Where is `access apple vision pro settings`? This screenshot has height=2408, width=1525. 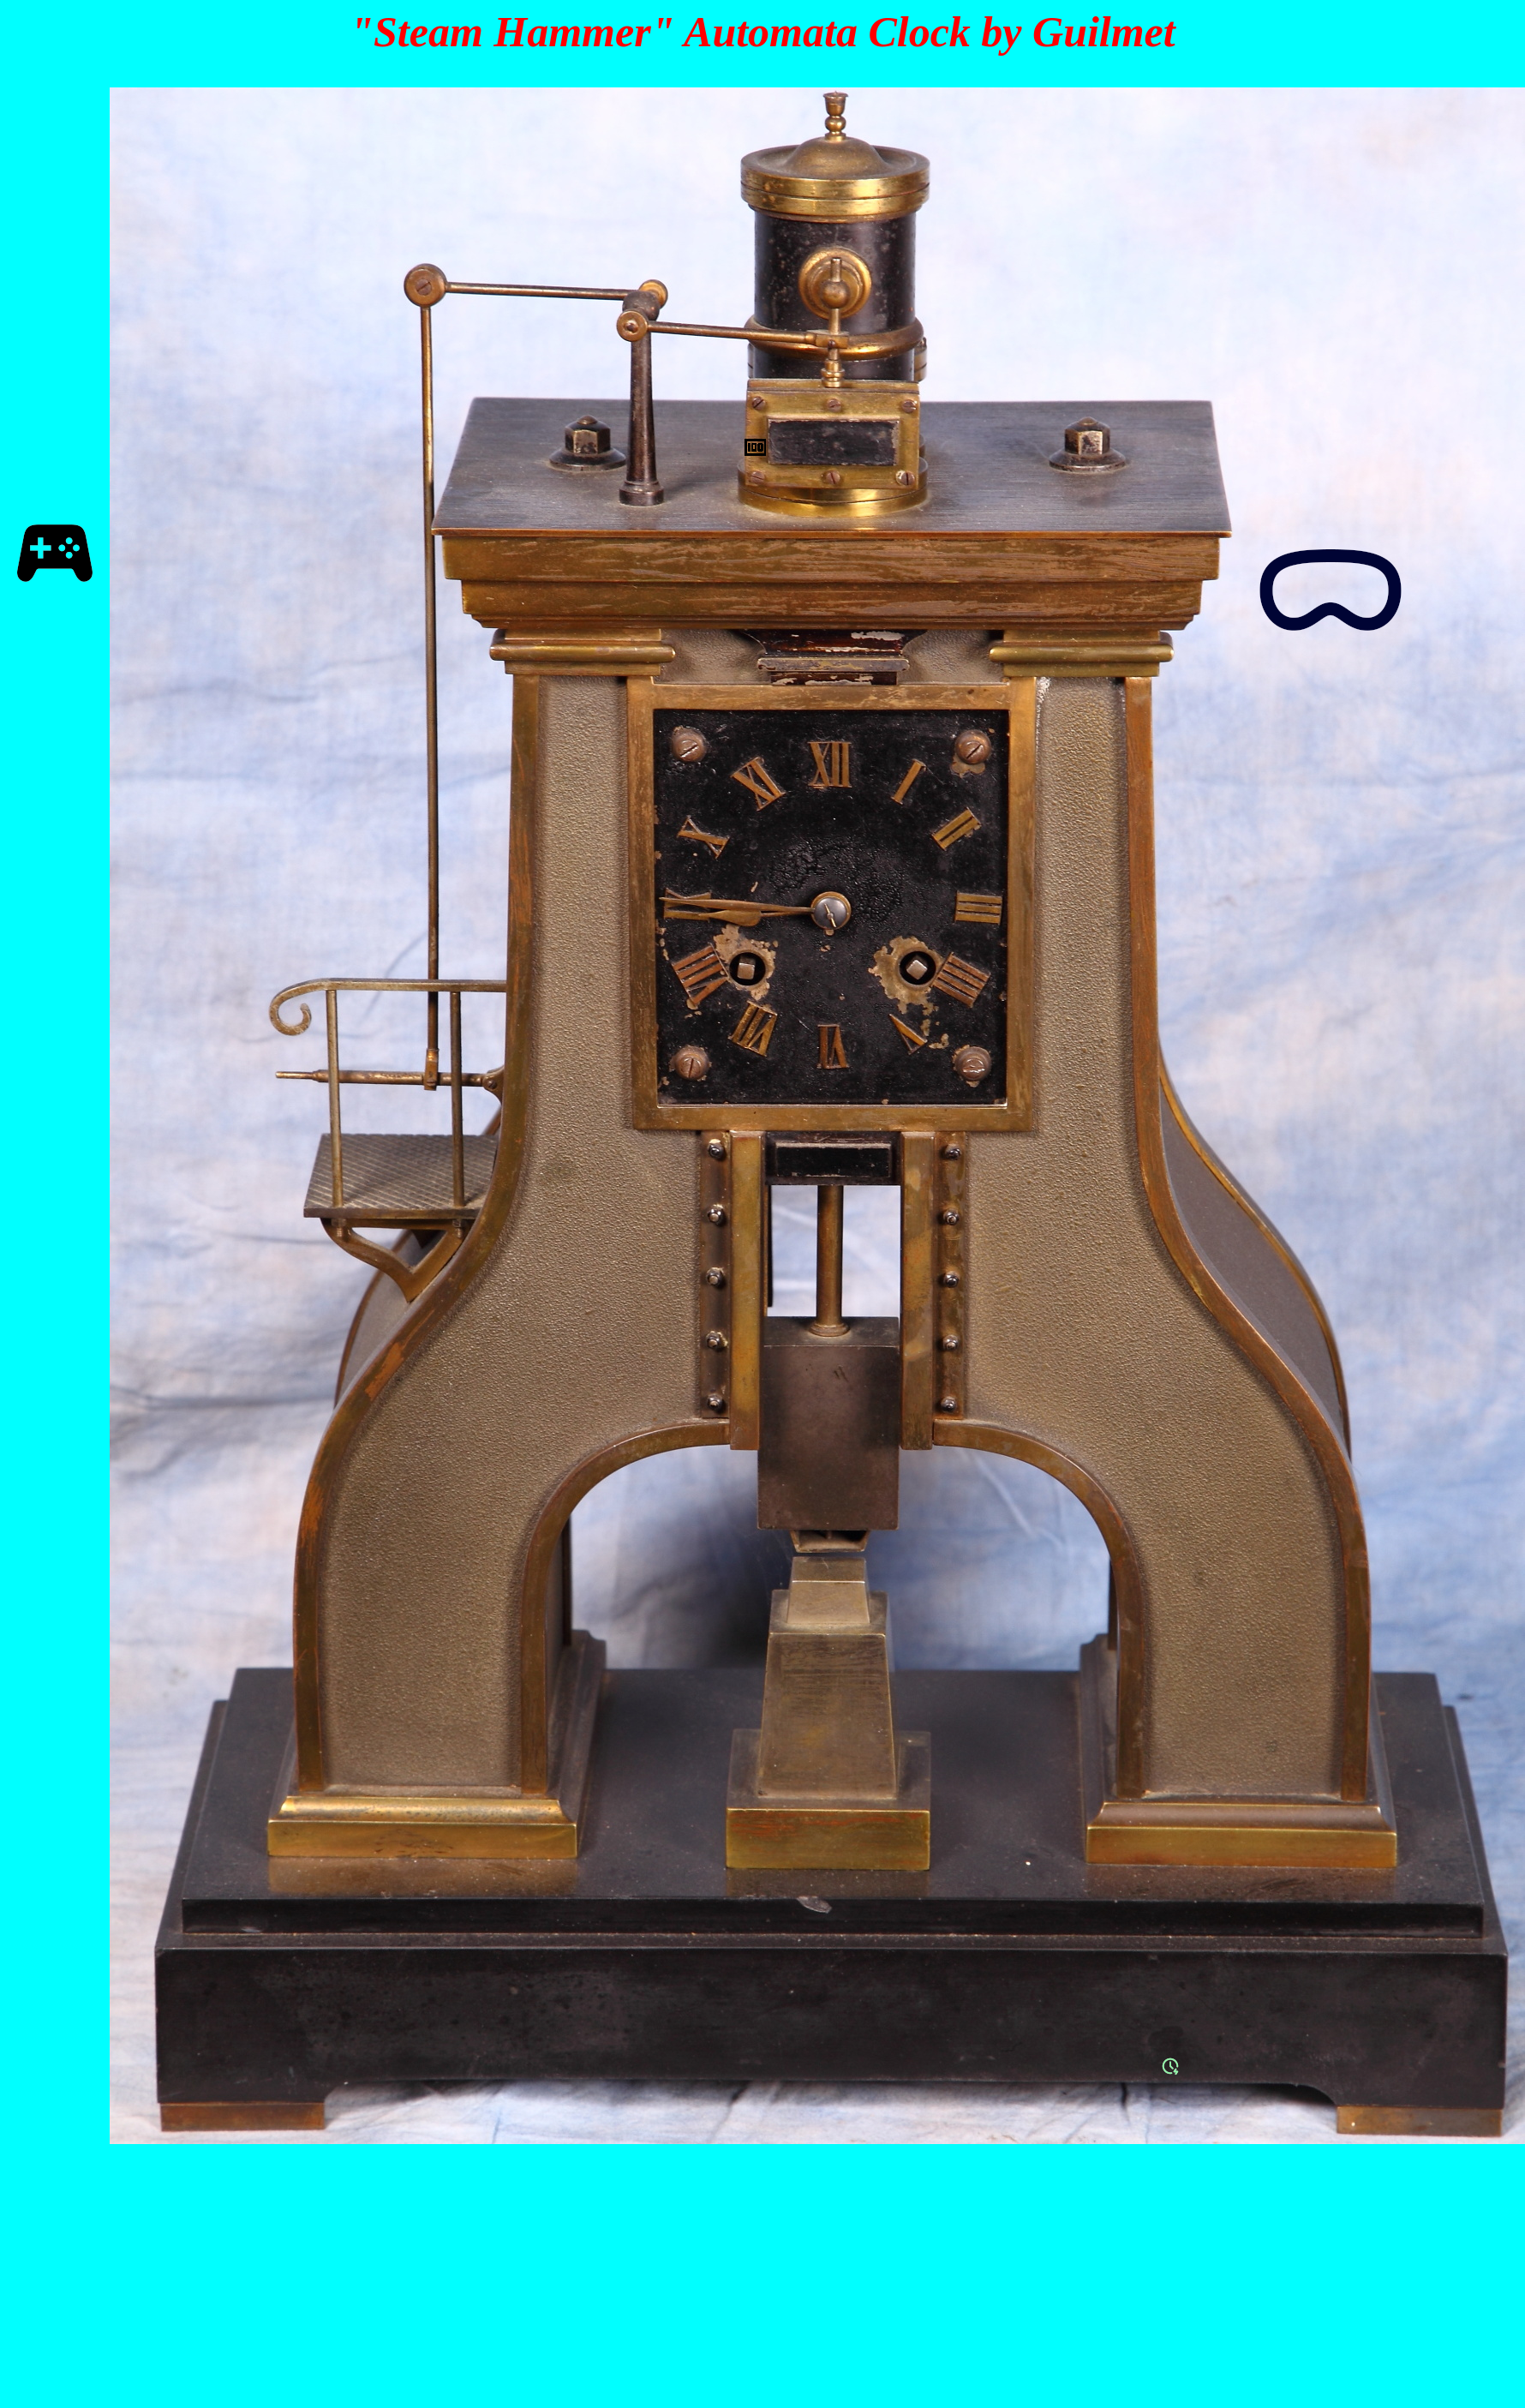
access apple vision pro settings is located at coordinates (1331, 588).